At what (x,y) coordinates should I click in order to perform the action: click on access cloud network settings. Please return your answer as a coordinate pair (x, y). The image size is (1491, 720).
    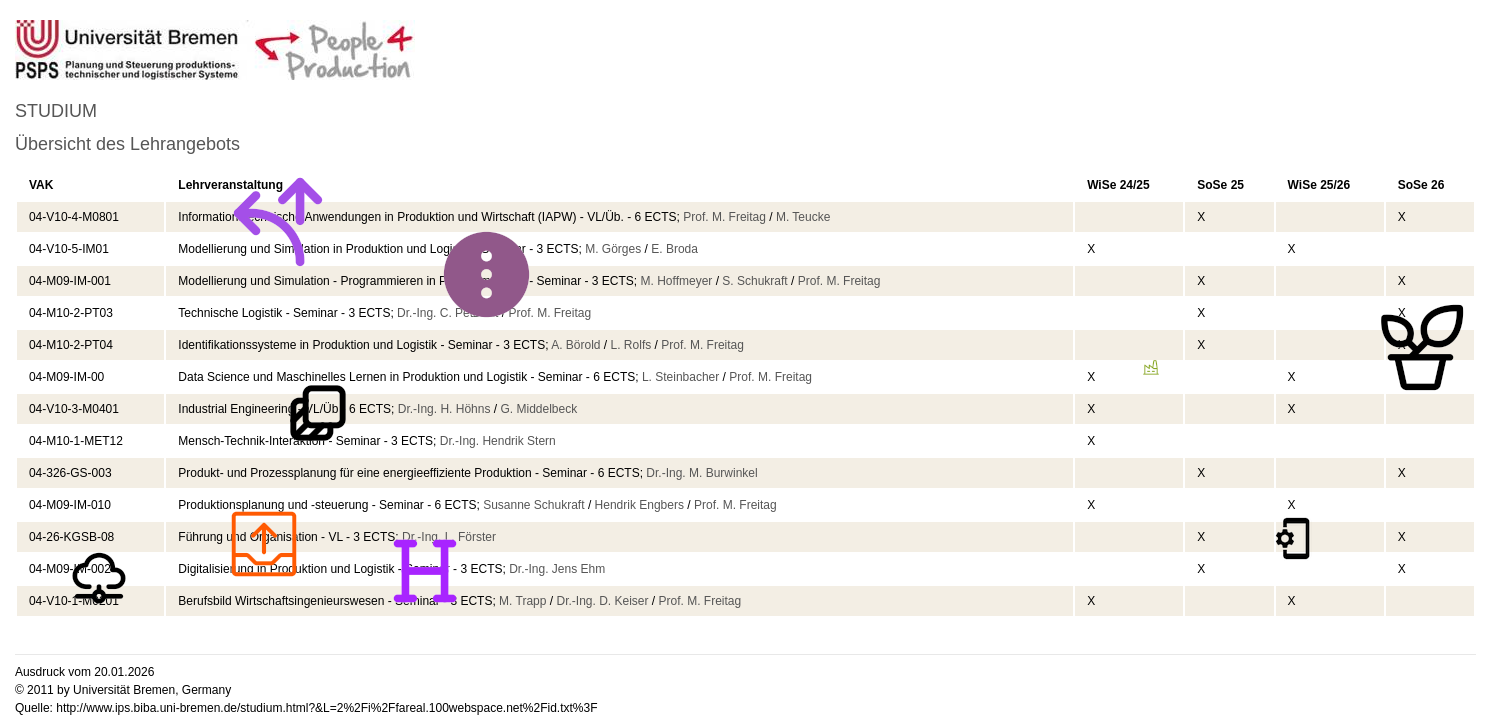
    Looking at the image, I should click on (99, 577).